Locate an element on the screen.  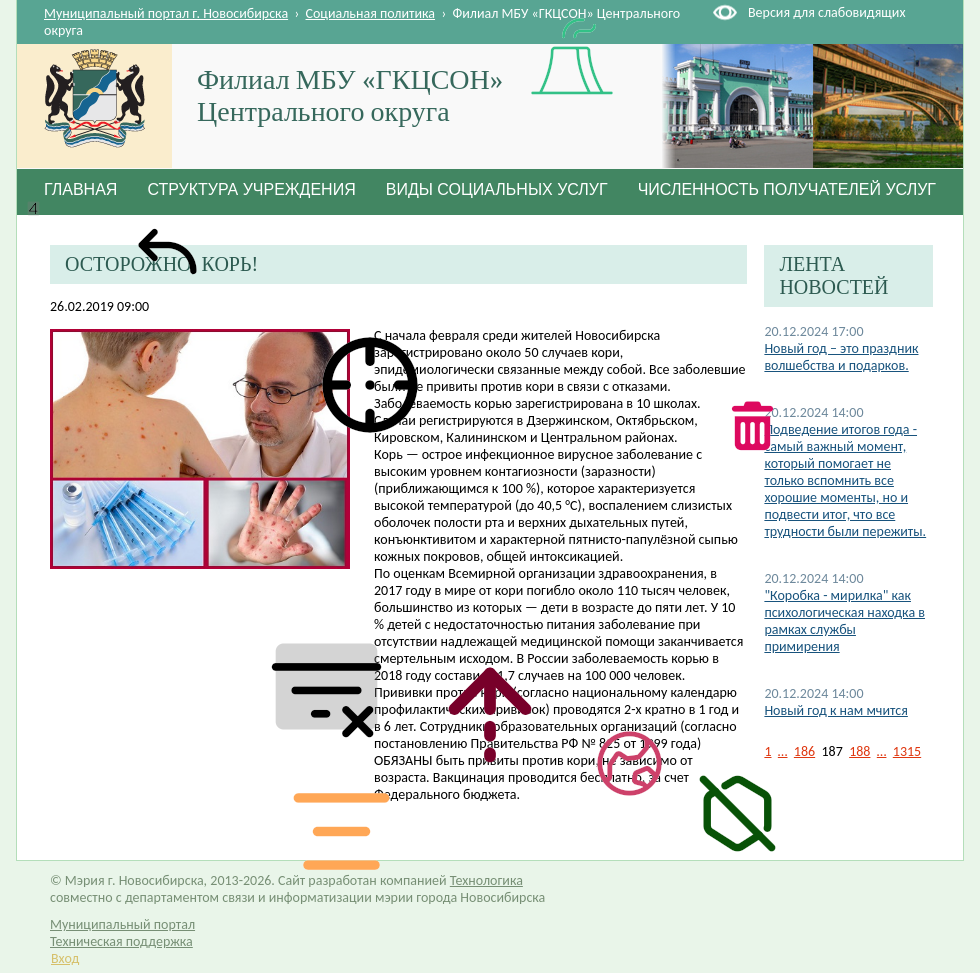
reply to a message is located at coordinates (167, 251).